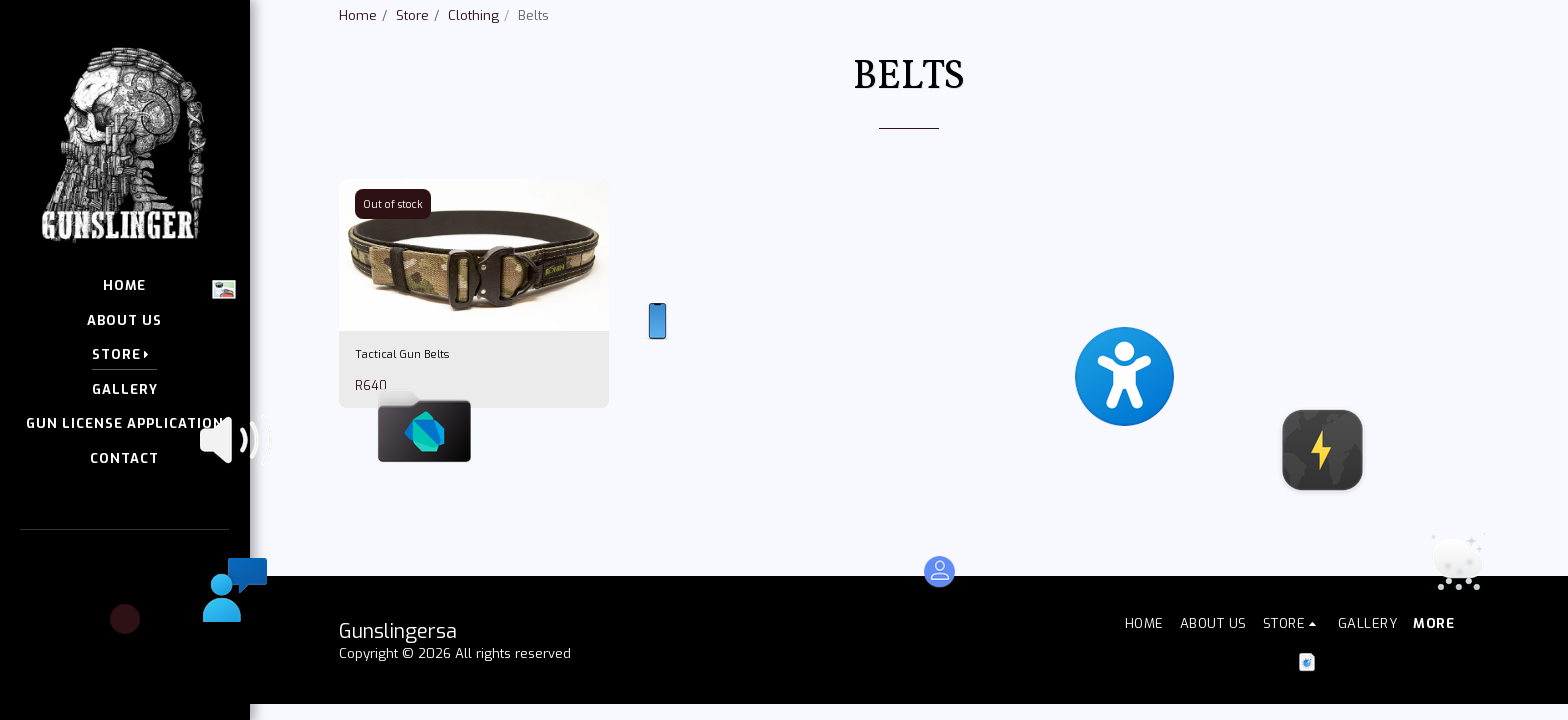 Image resolution: width=1568 pixels, height=720 pixels. What do you see at coordinates (235, 590) in the screenshot?
I see `open the feedback hub app` at bounding box center [235, 590].